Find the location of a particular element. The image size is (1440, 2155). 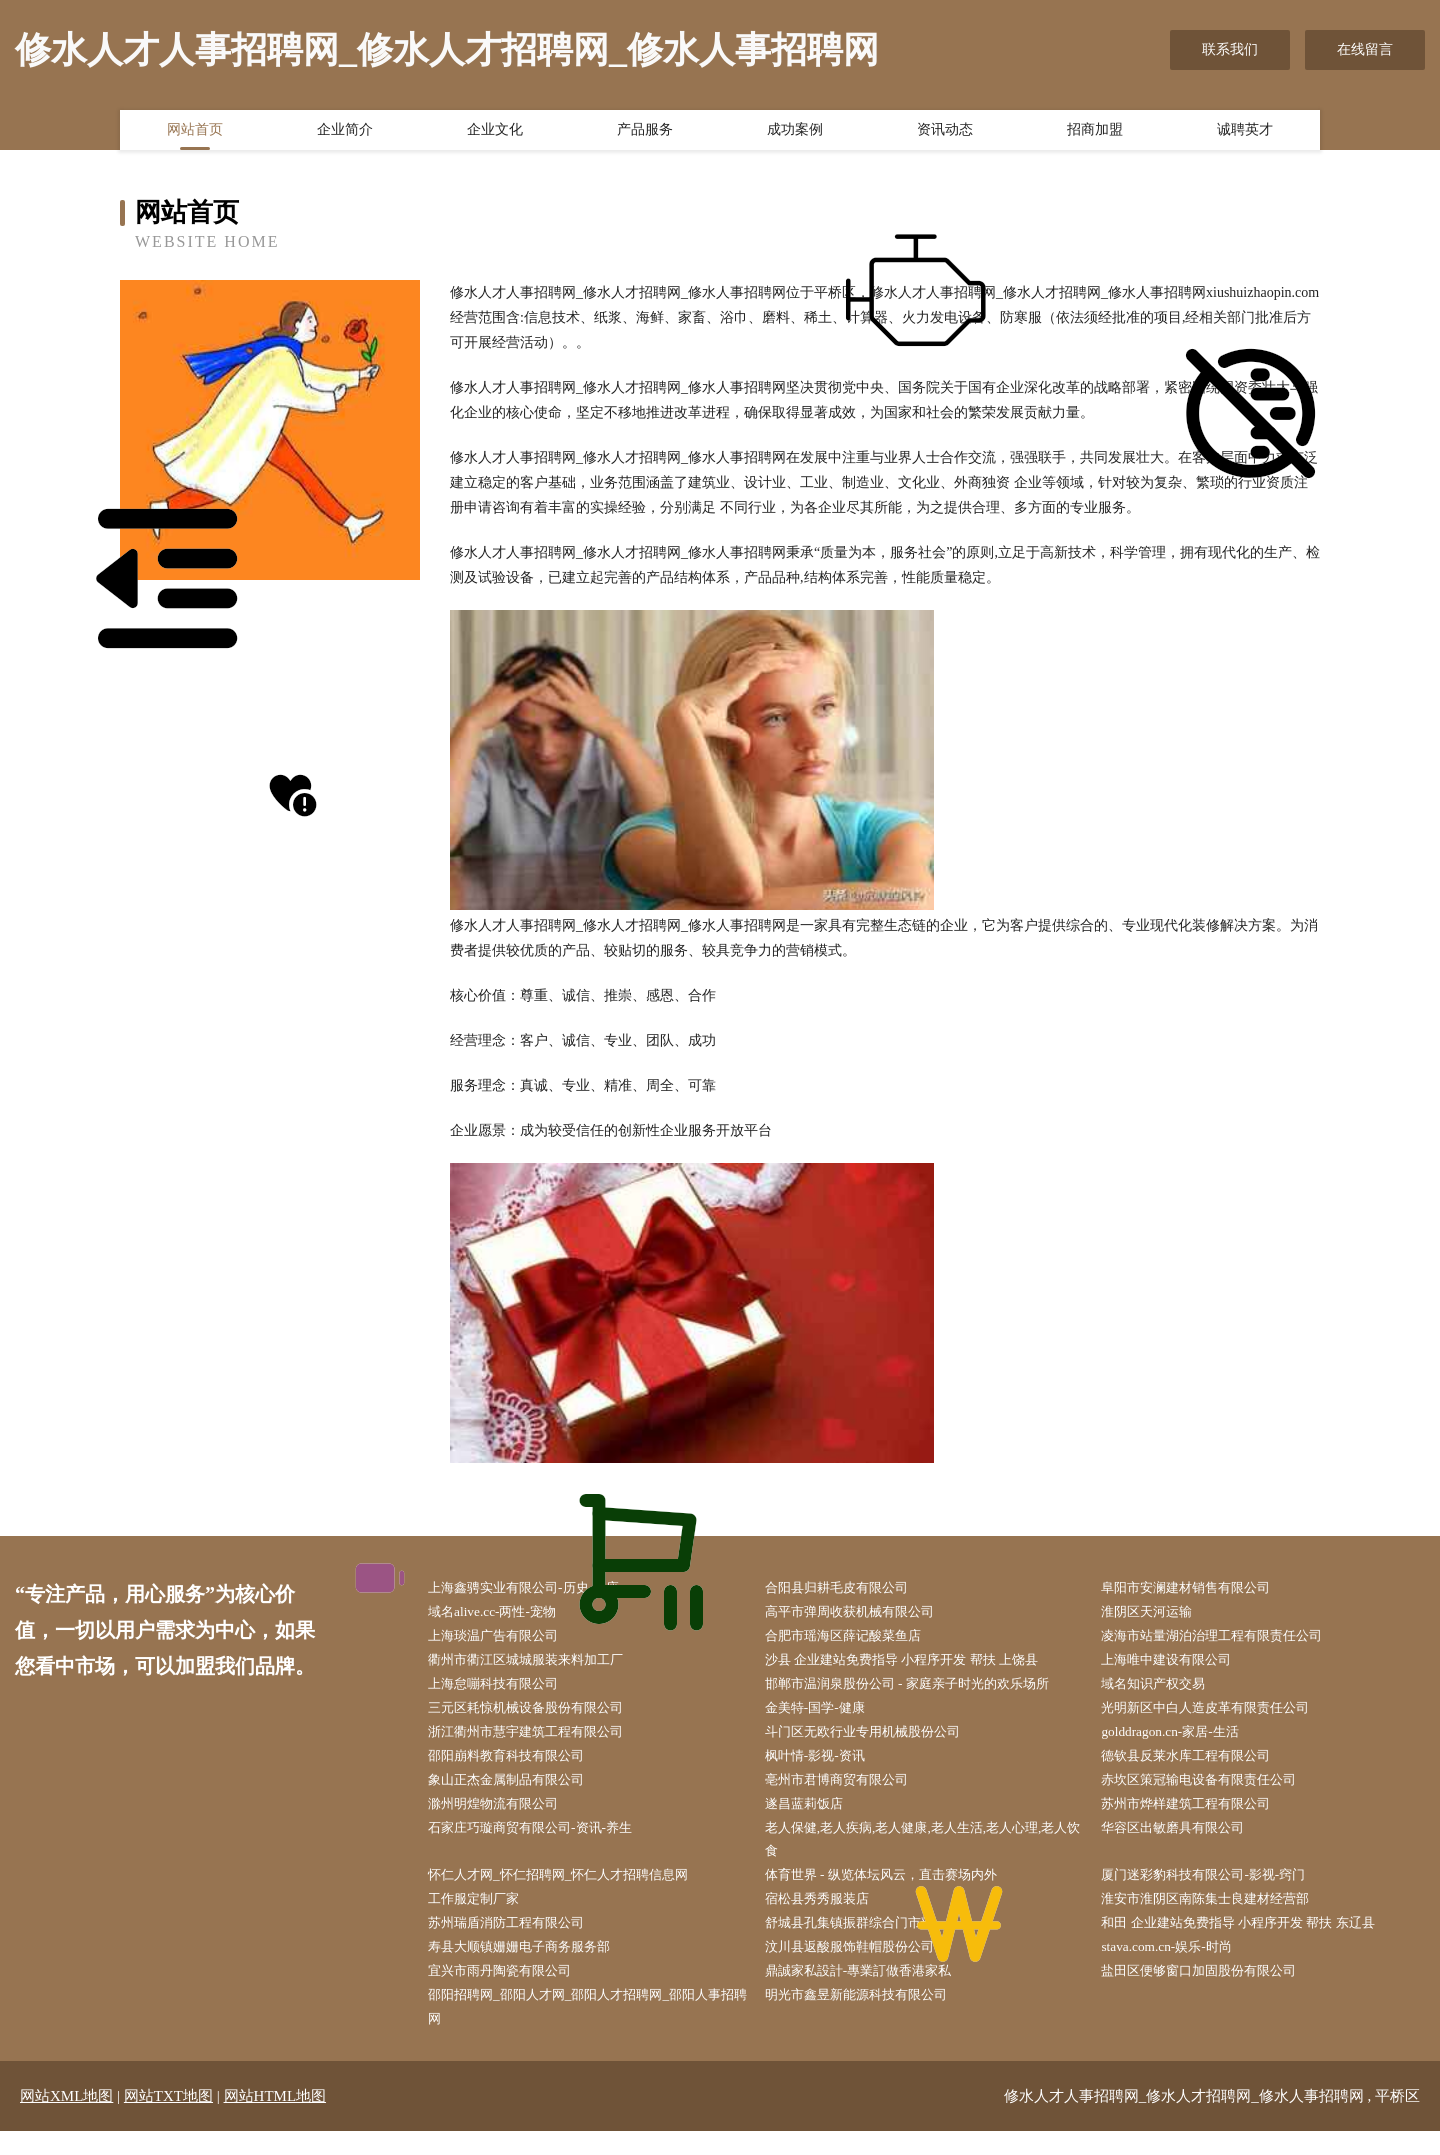

indicates south korean won currency is located at coordinates (959, 1924).